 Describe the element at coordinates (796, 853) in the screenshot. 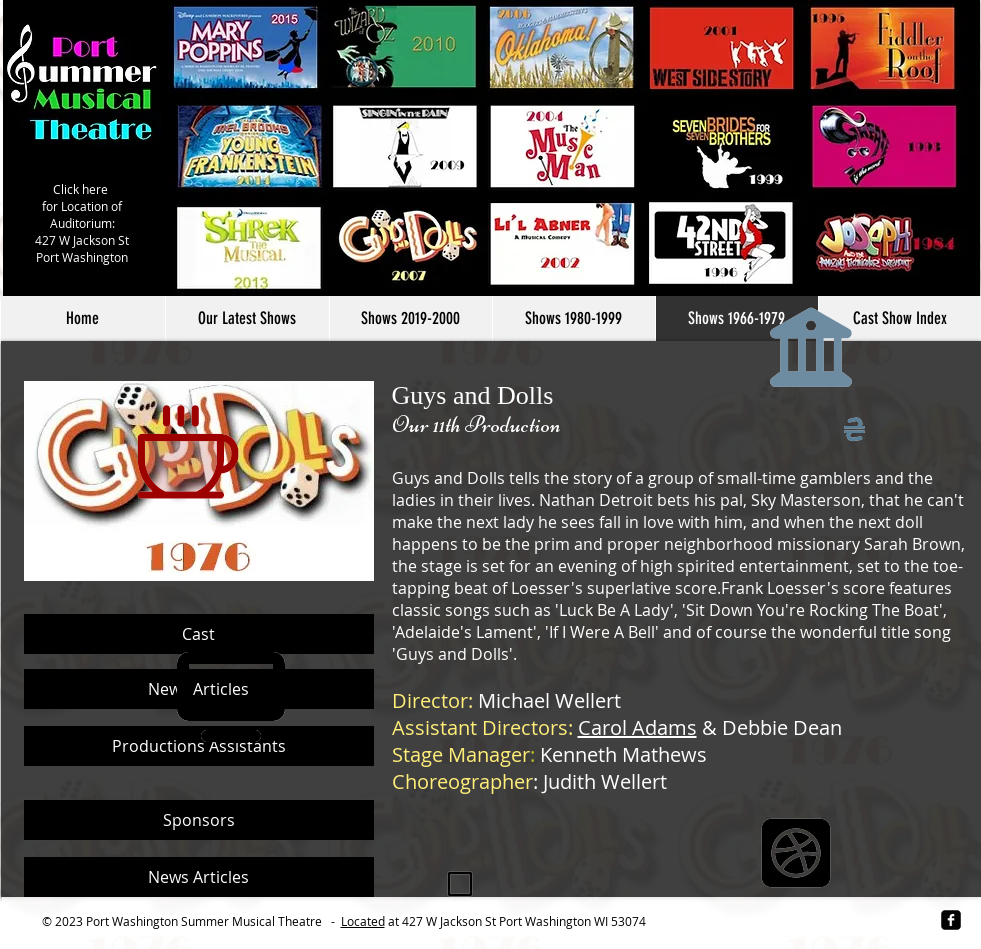

I see `link to dribbble profile` at that location.